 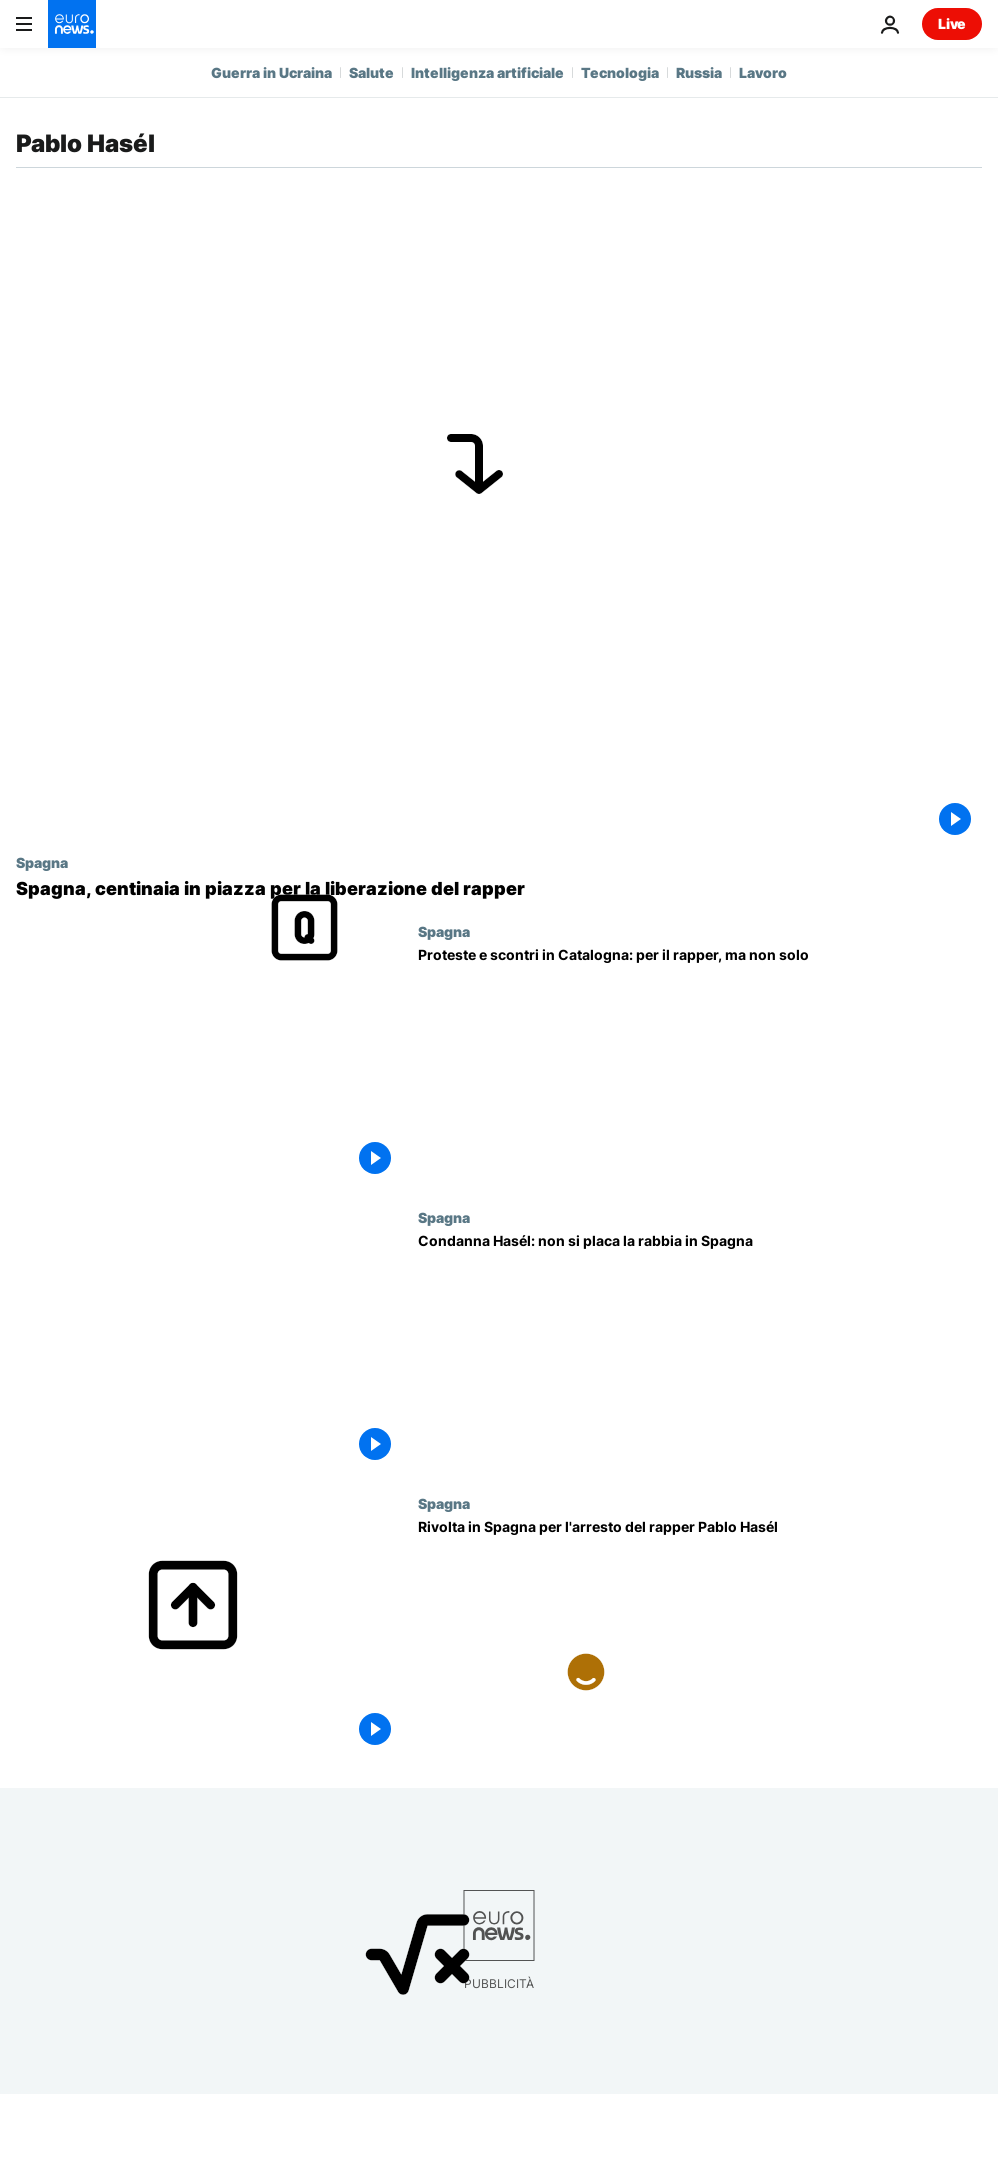 What do you see at coordinates (417, 1954) in the screenshot?
I see `access mathematical functions or calculator` at bounding box center [417, 1954].